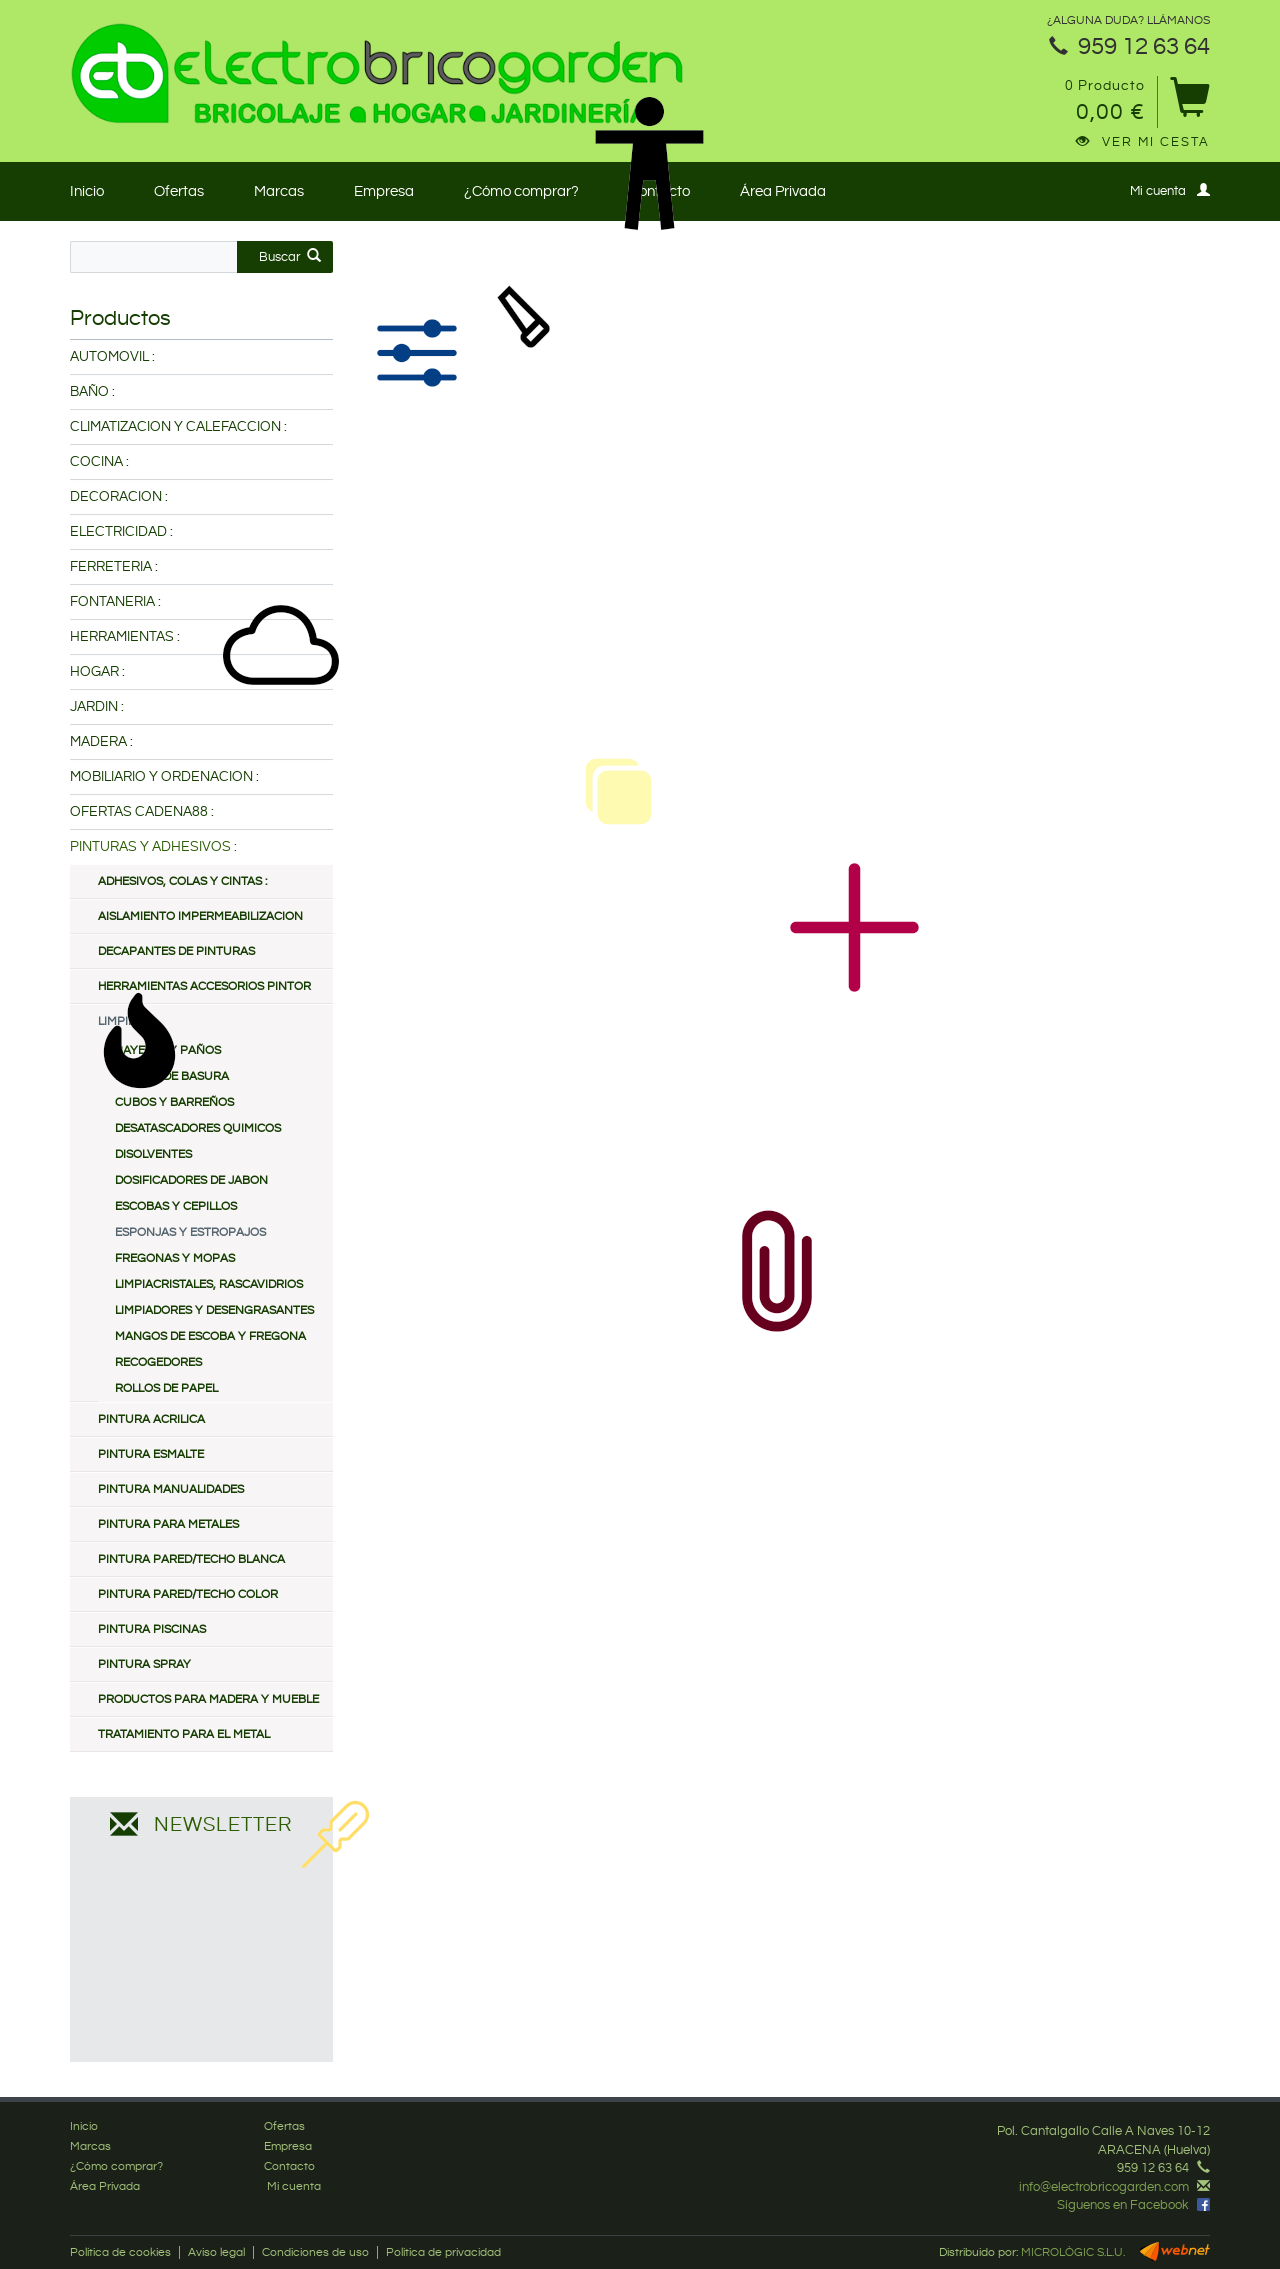 The image size is (1280, 2269). Describe the element at coordinates (524, 317) in the screenshot. I see `find carpentry or woodworking services` at that location.